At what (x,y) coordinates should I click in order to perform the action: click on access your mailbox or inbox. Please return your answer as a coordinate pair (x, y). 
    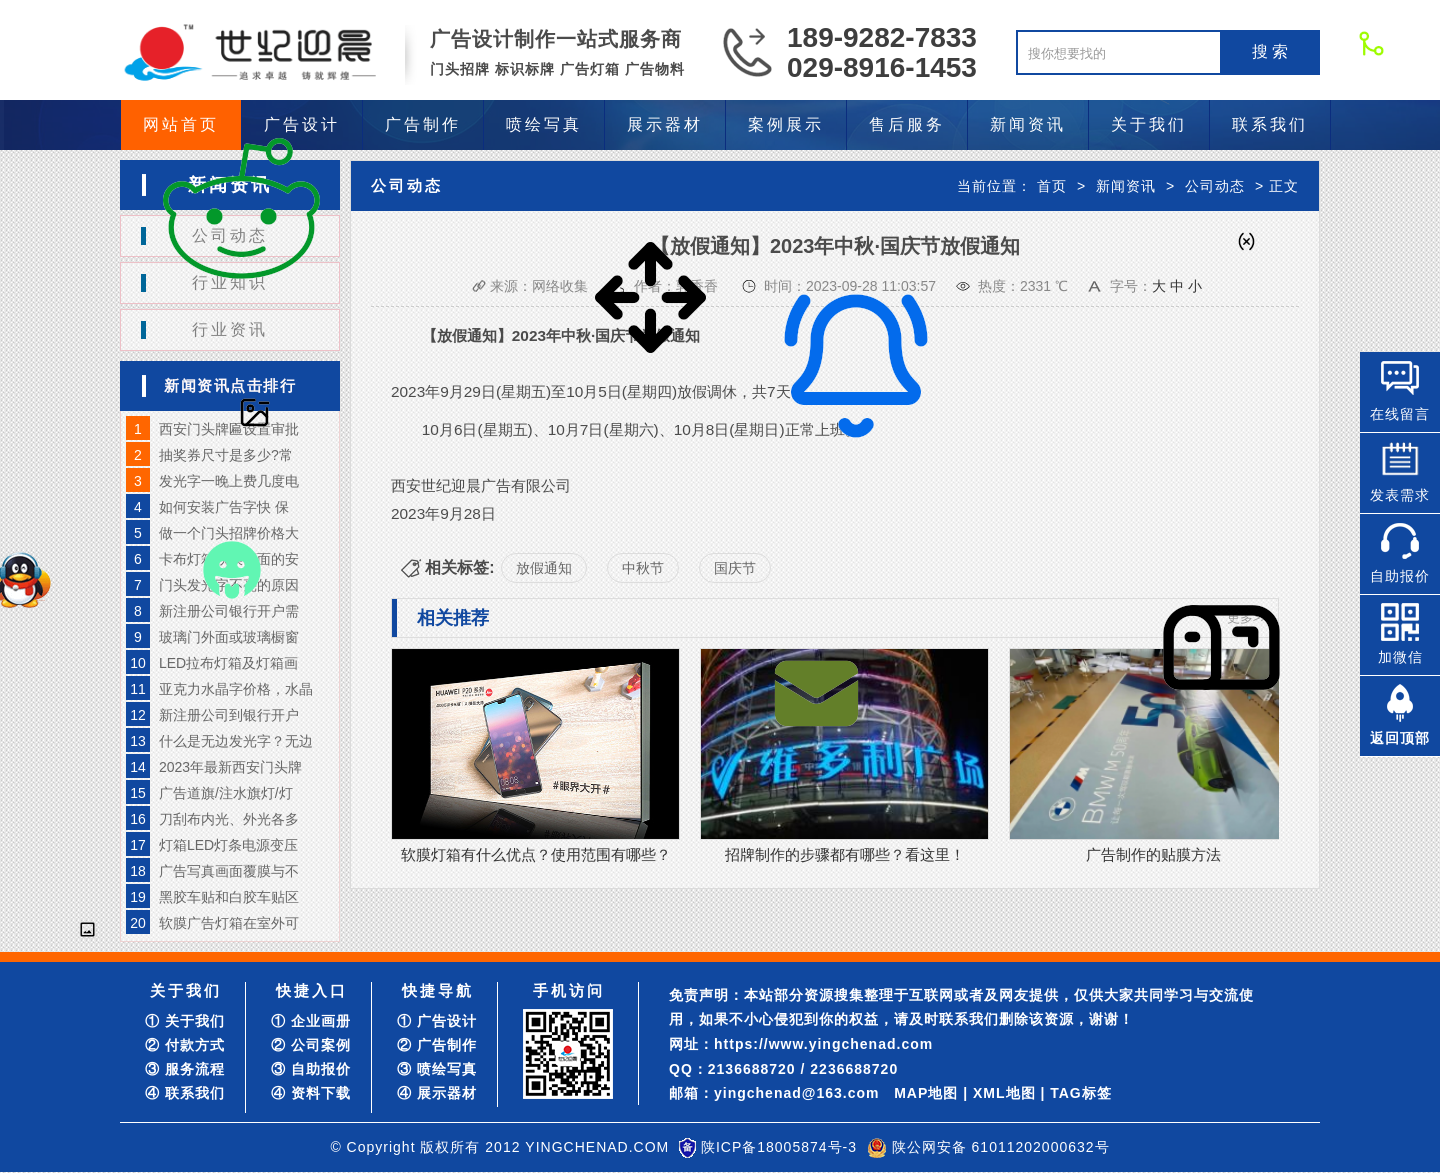
    Looking at the image, I should click on (1221, 647).